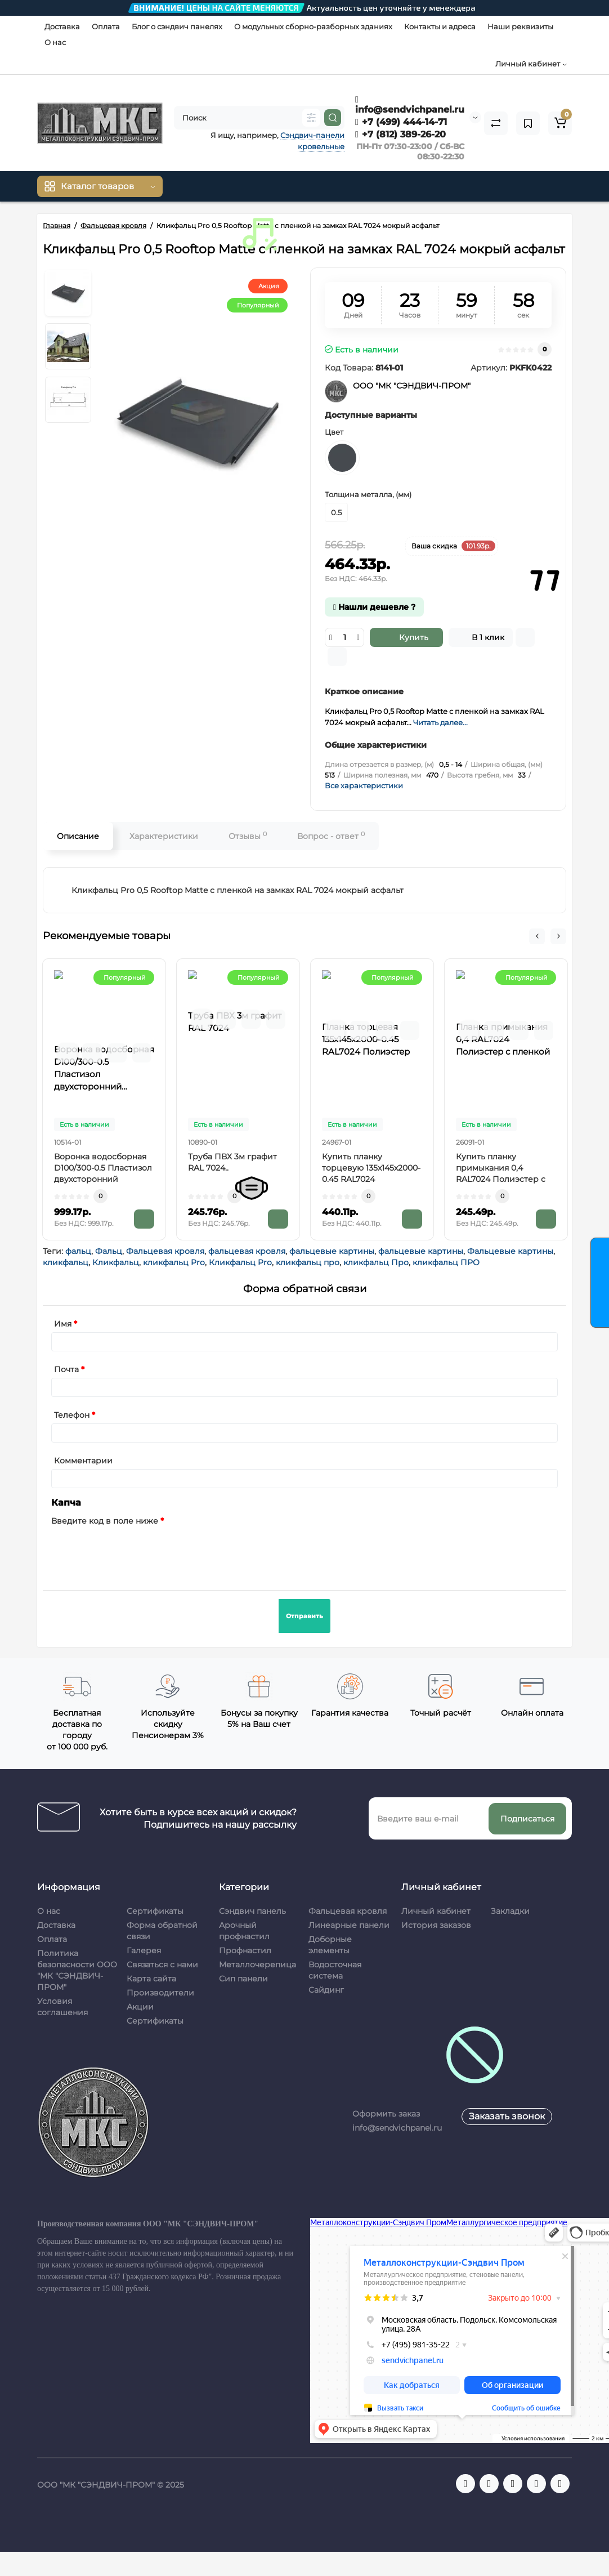 The height and width of the screenshot is (2576, 609). I want to click on view discounted music or audio content, so click(259, 233).